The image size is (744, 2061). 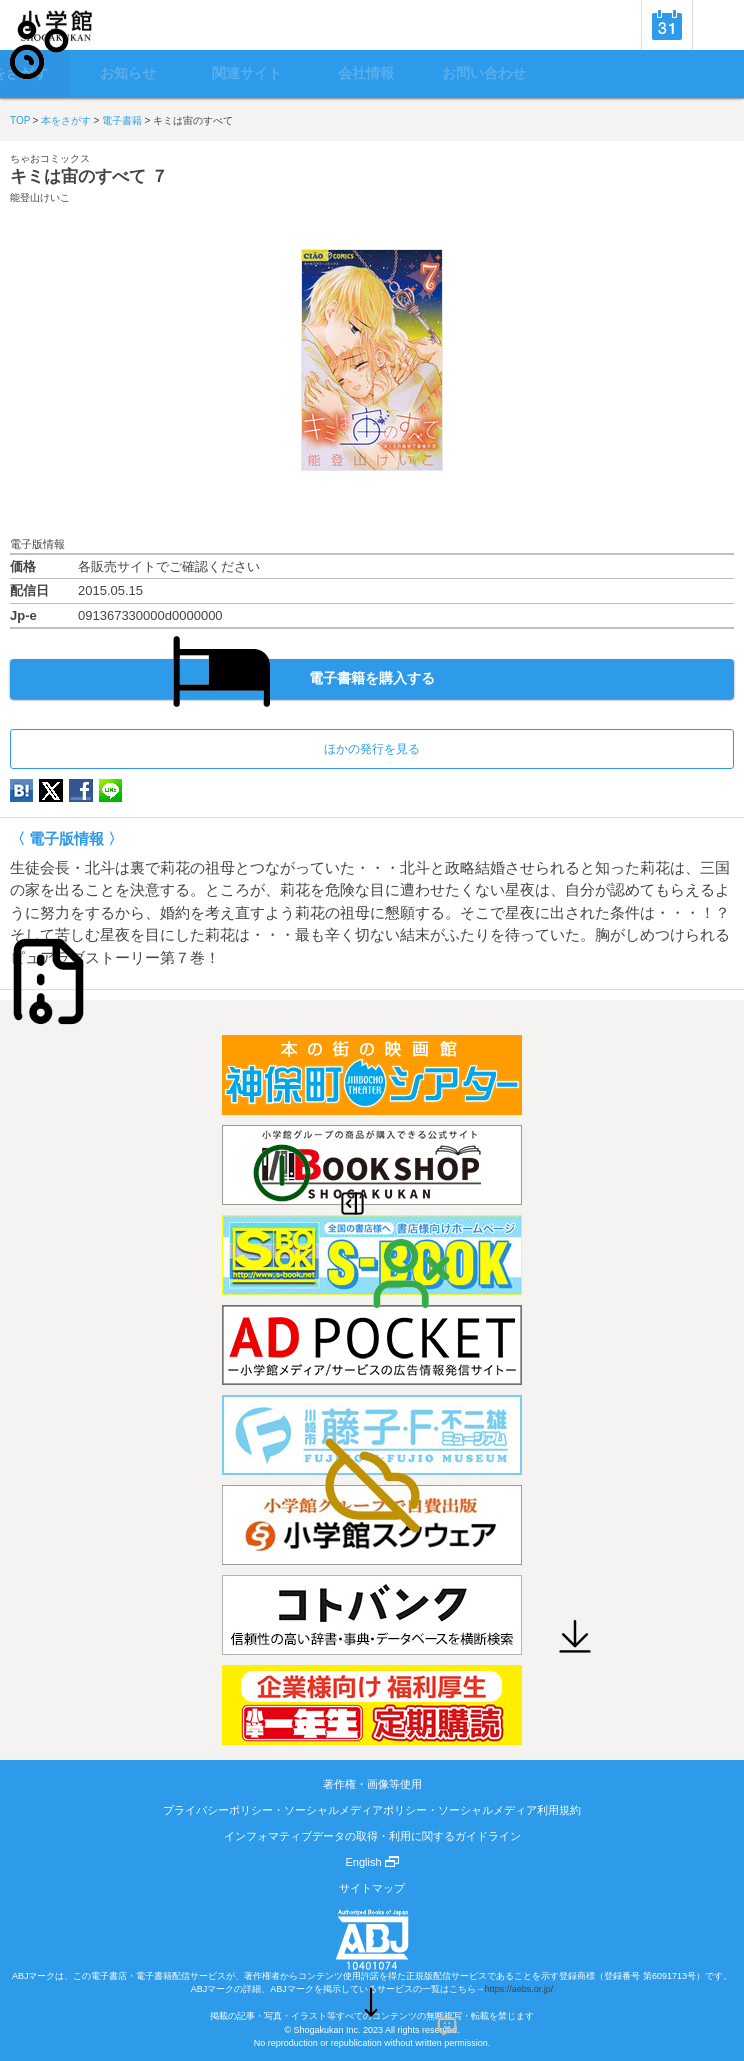 I want to click on download a file, so click(x=575, y=1637).